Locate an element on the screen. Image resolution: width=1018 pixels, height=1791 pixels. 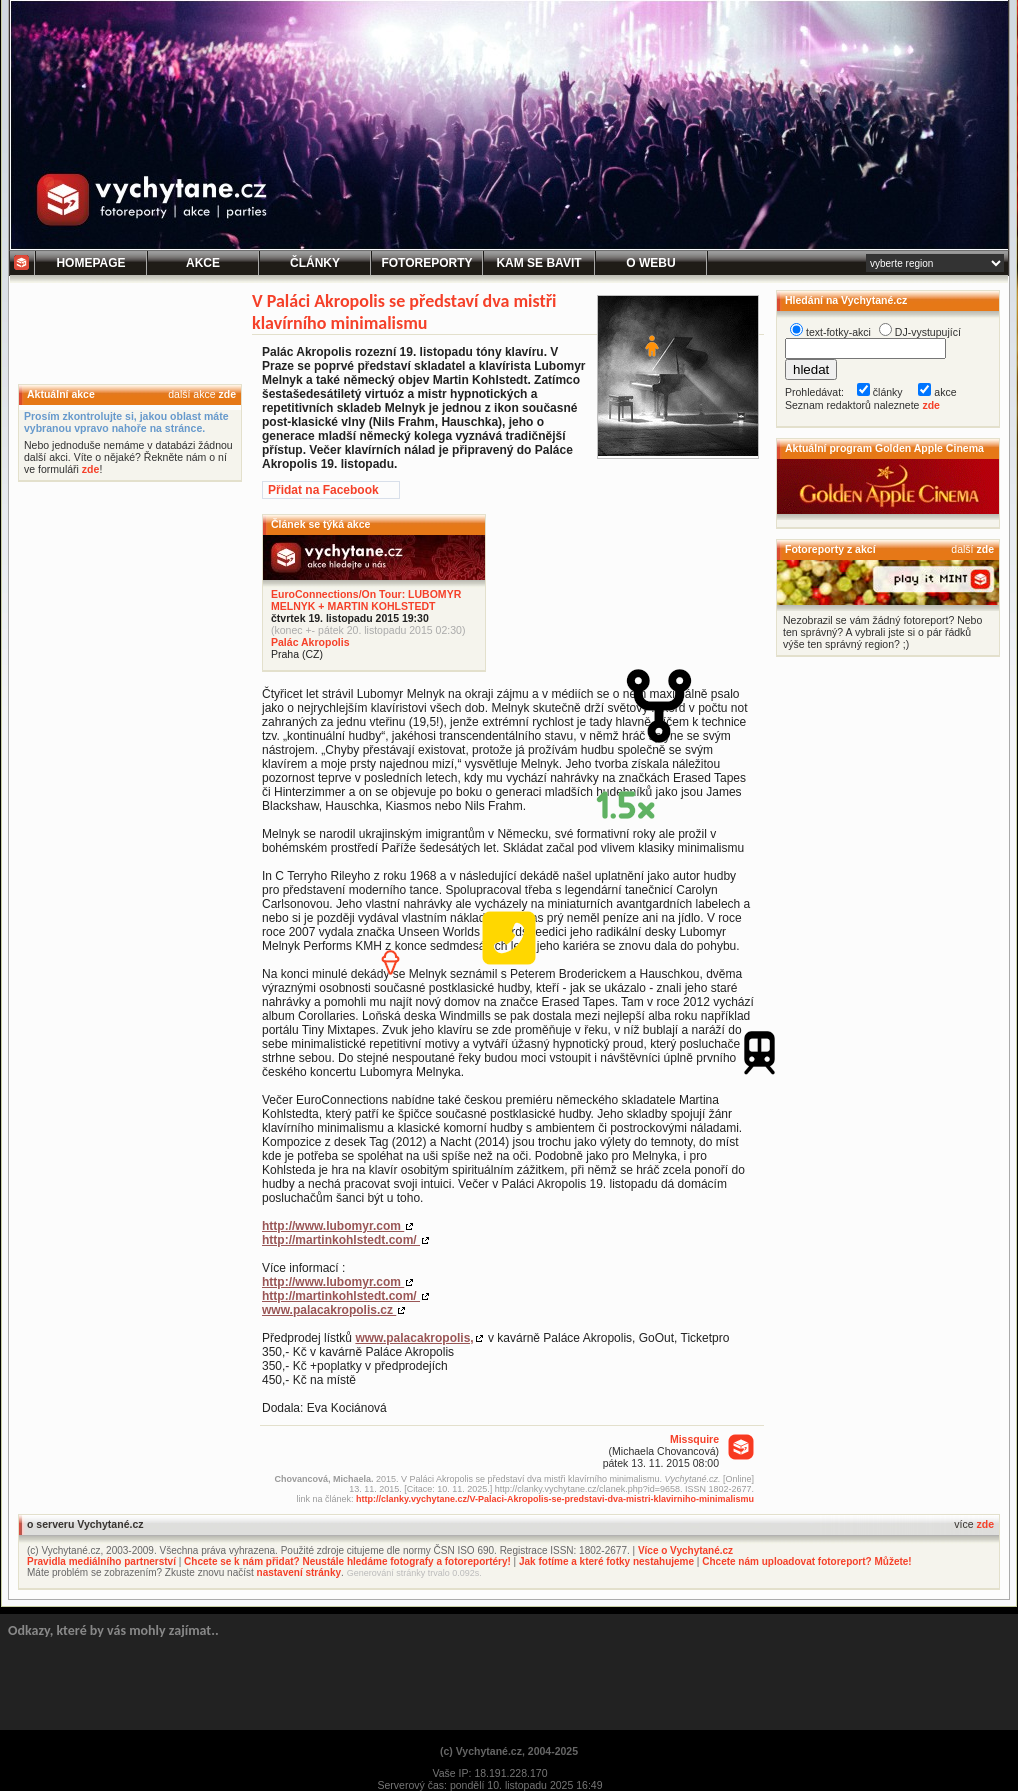
view code branches or forks is located at coordinates (659, 706).